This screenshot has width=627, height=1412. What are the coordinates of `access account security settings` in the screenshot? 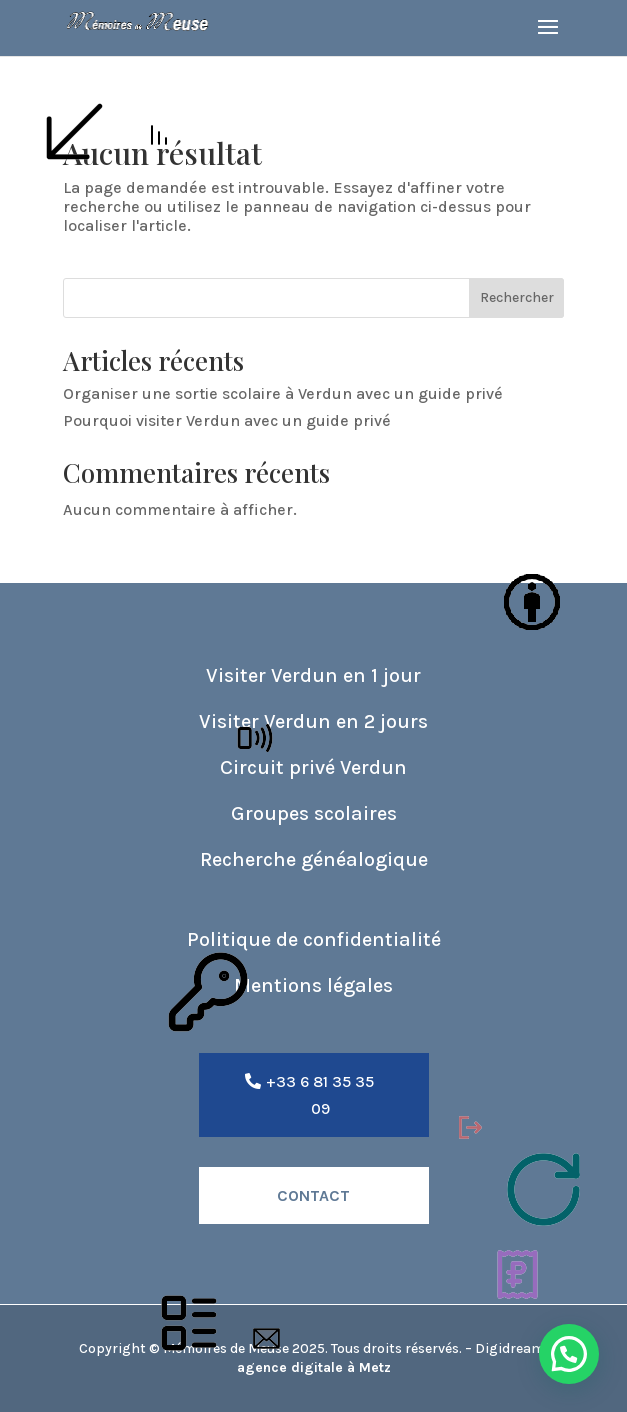 It's located at (208, 992).